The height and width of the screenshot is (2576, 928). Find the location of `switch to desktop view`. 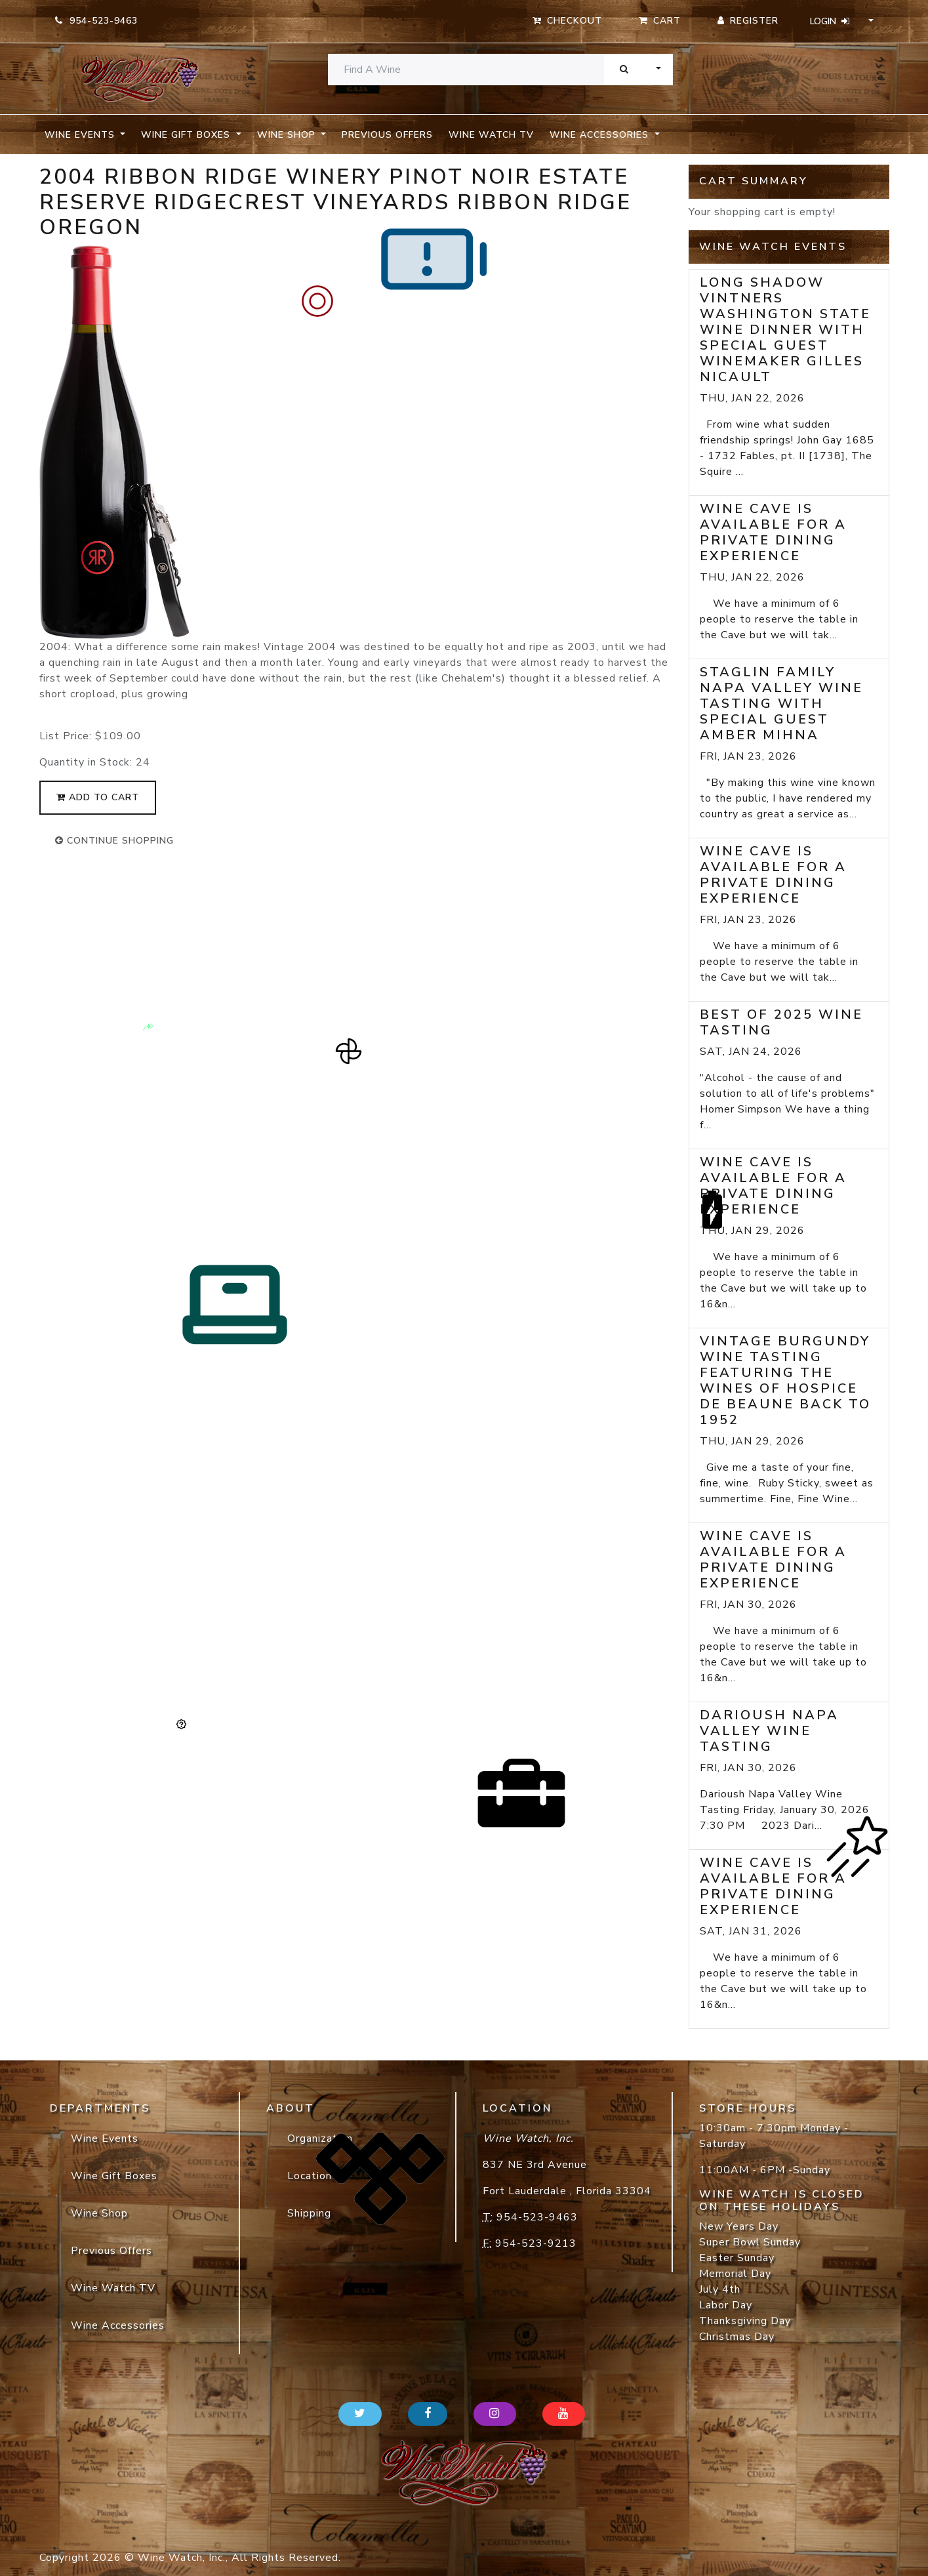

switch to desktop view is located at coordinates (235, 1303).